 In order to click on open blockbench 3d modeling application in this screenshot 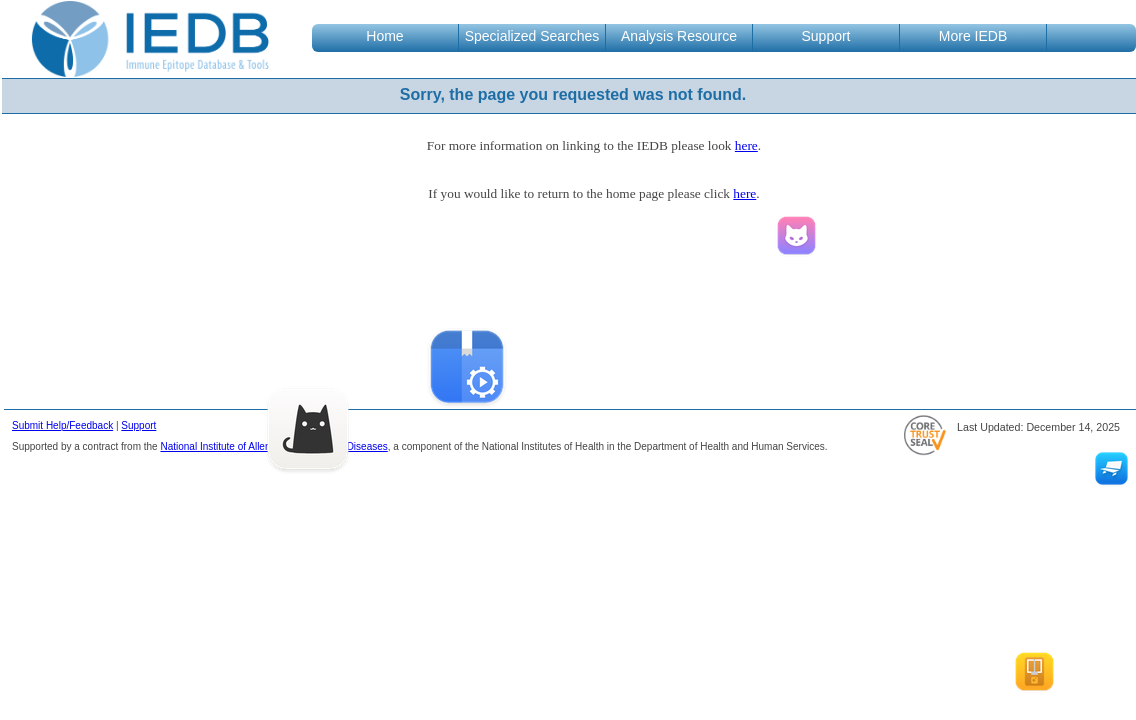, I will do `click(1111, 468)`.